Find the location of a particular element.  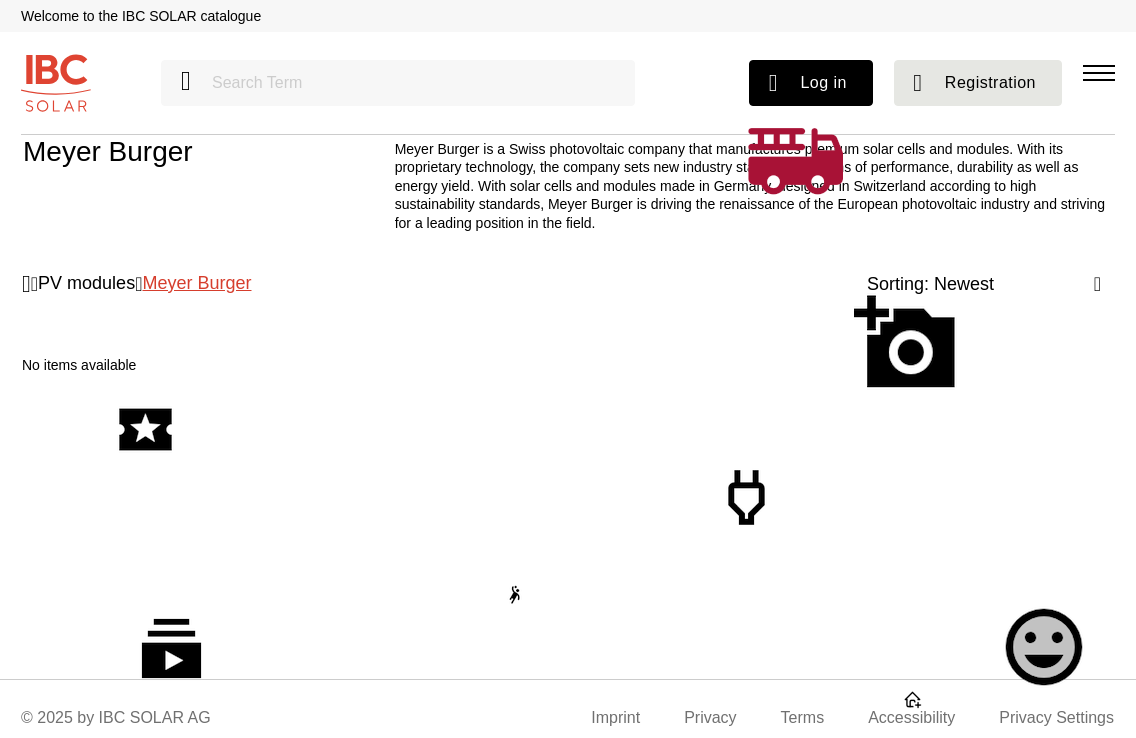

add a new home or address is located at coordinates (912, 699).